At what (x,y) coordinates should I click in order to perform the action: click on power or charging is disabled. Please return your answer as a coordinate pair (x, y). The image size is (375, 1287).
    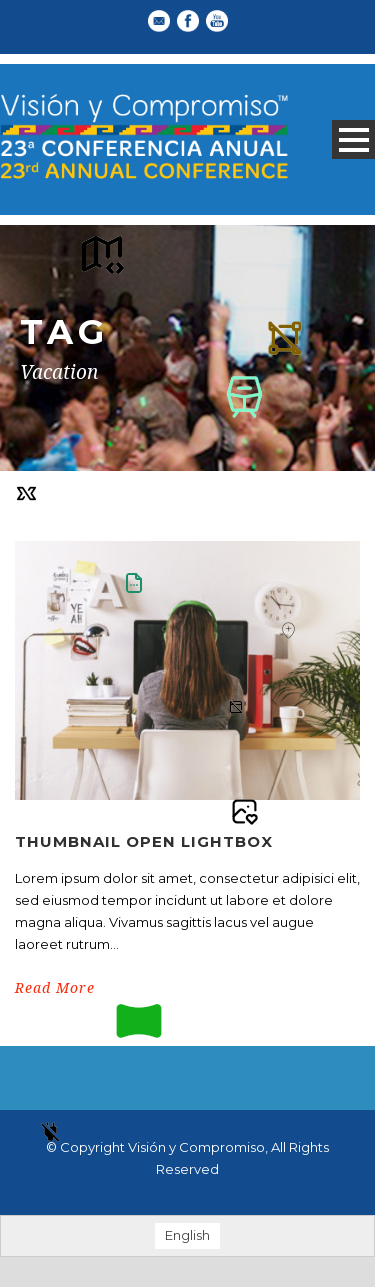
    Looking at the image, I should click on (50, 1131).